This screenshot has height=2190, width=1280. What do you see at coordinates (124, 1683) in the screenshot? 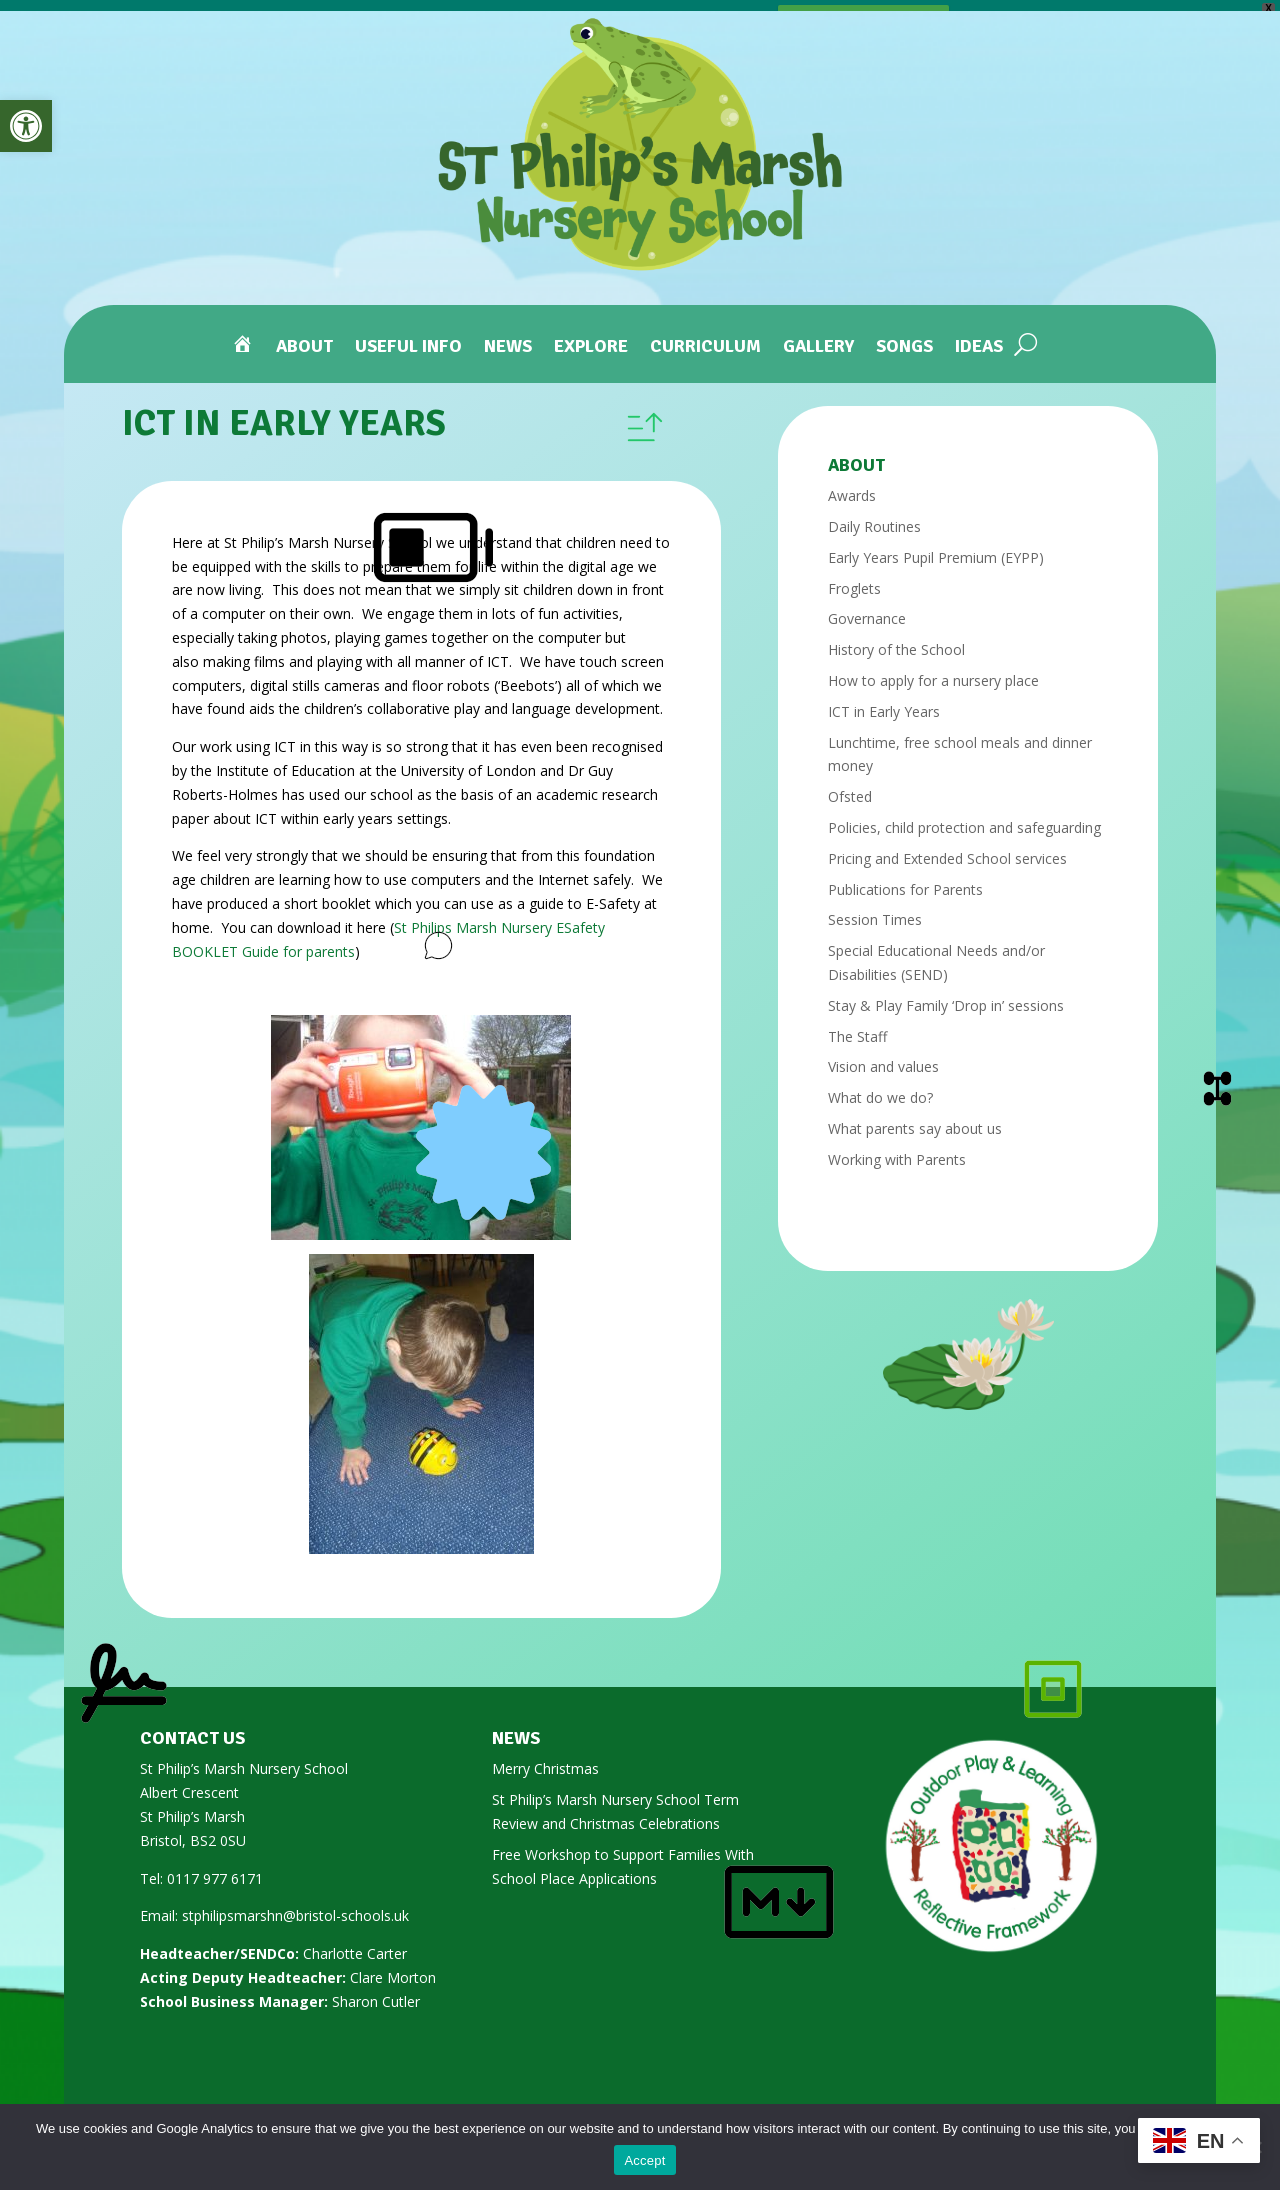
I see `add your signature to a document` at bounding box center [124, 1683].